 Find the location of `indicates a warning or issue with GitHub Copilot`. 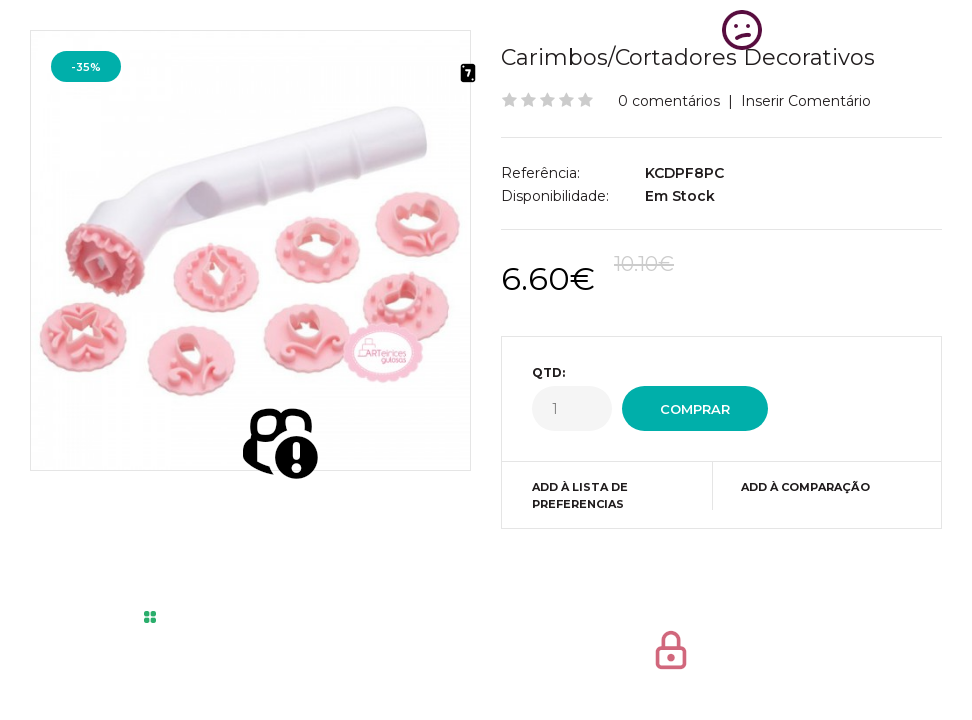

indicates a warning or issue with GitHub Copilot is located at coordinates (281, 442).